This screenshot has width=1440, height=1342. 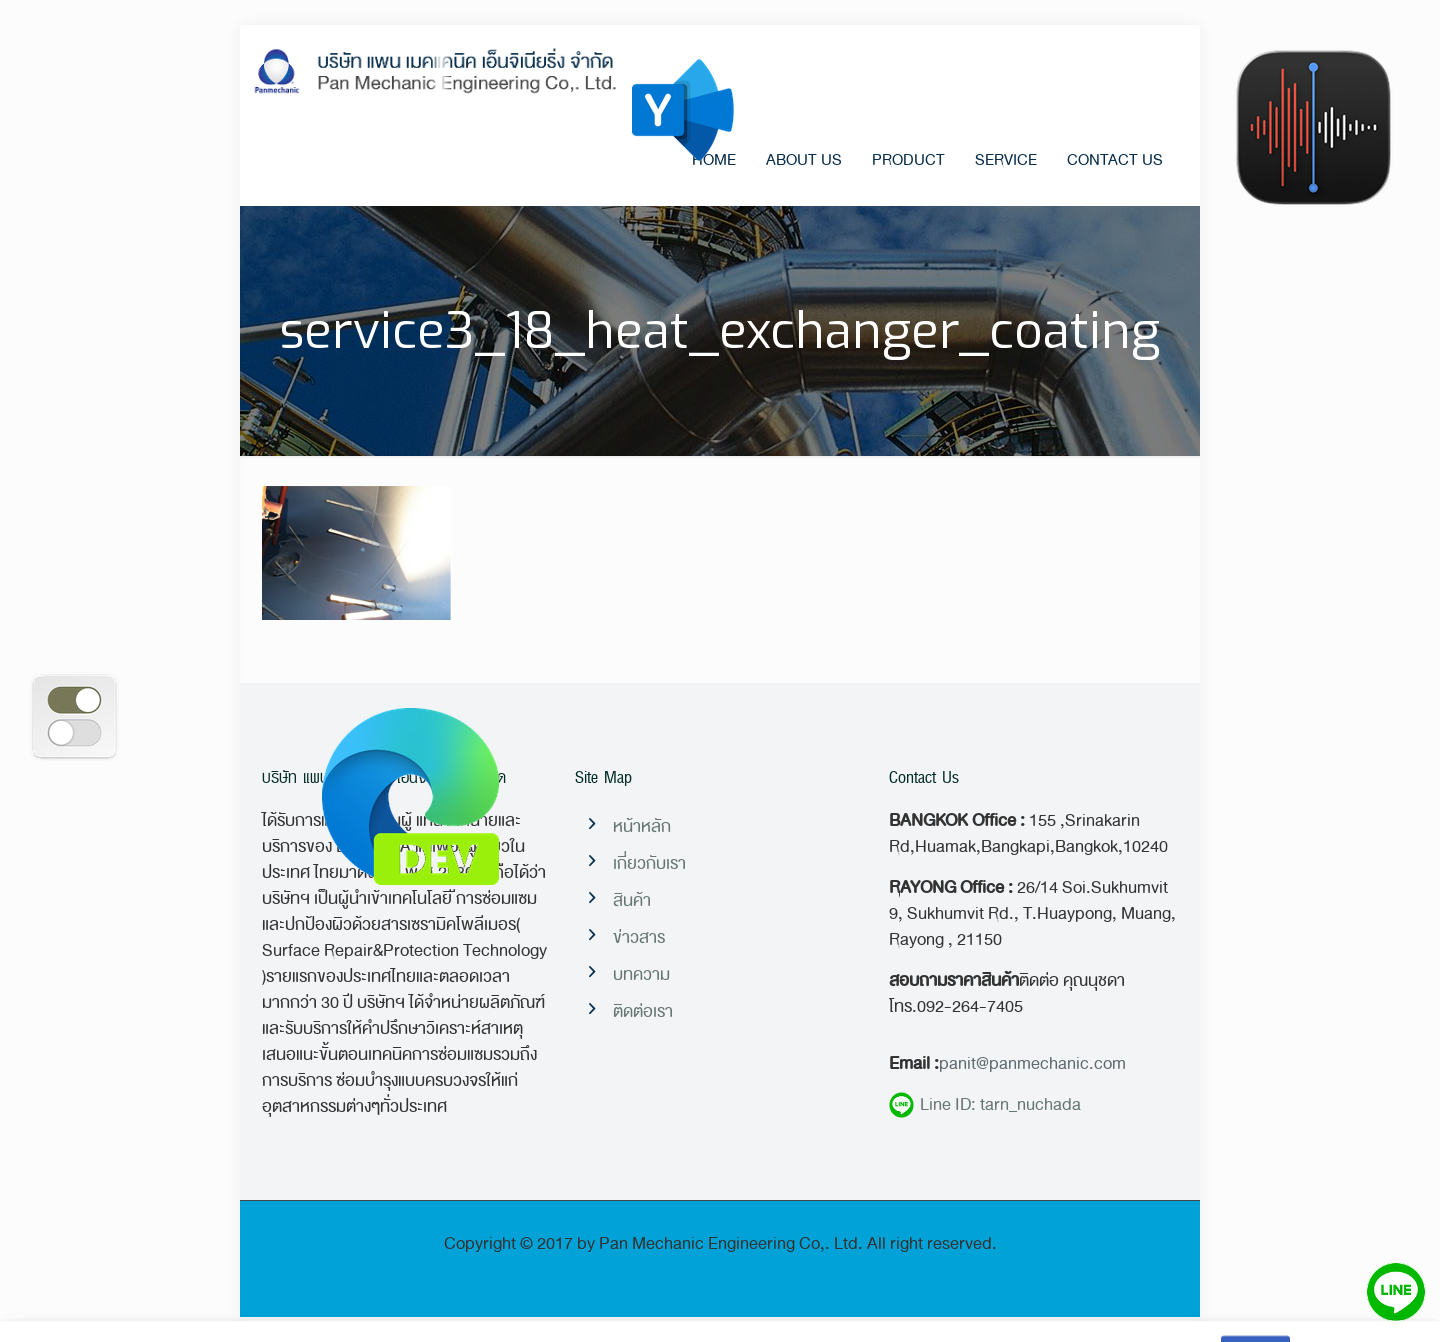 I want to click on open desktop preferences or settings, so click(x=74, y=716).